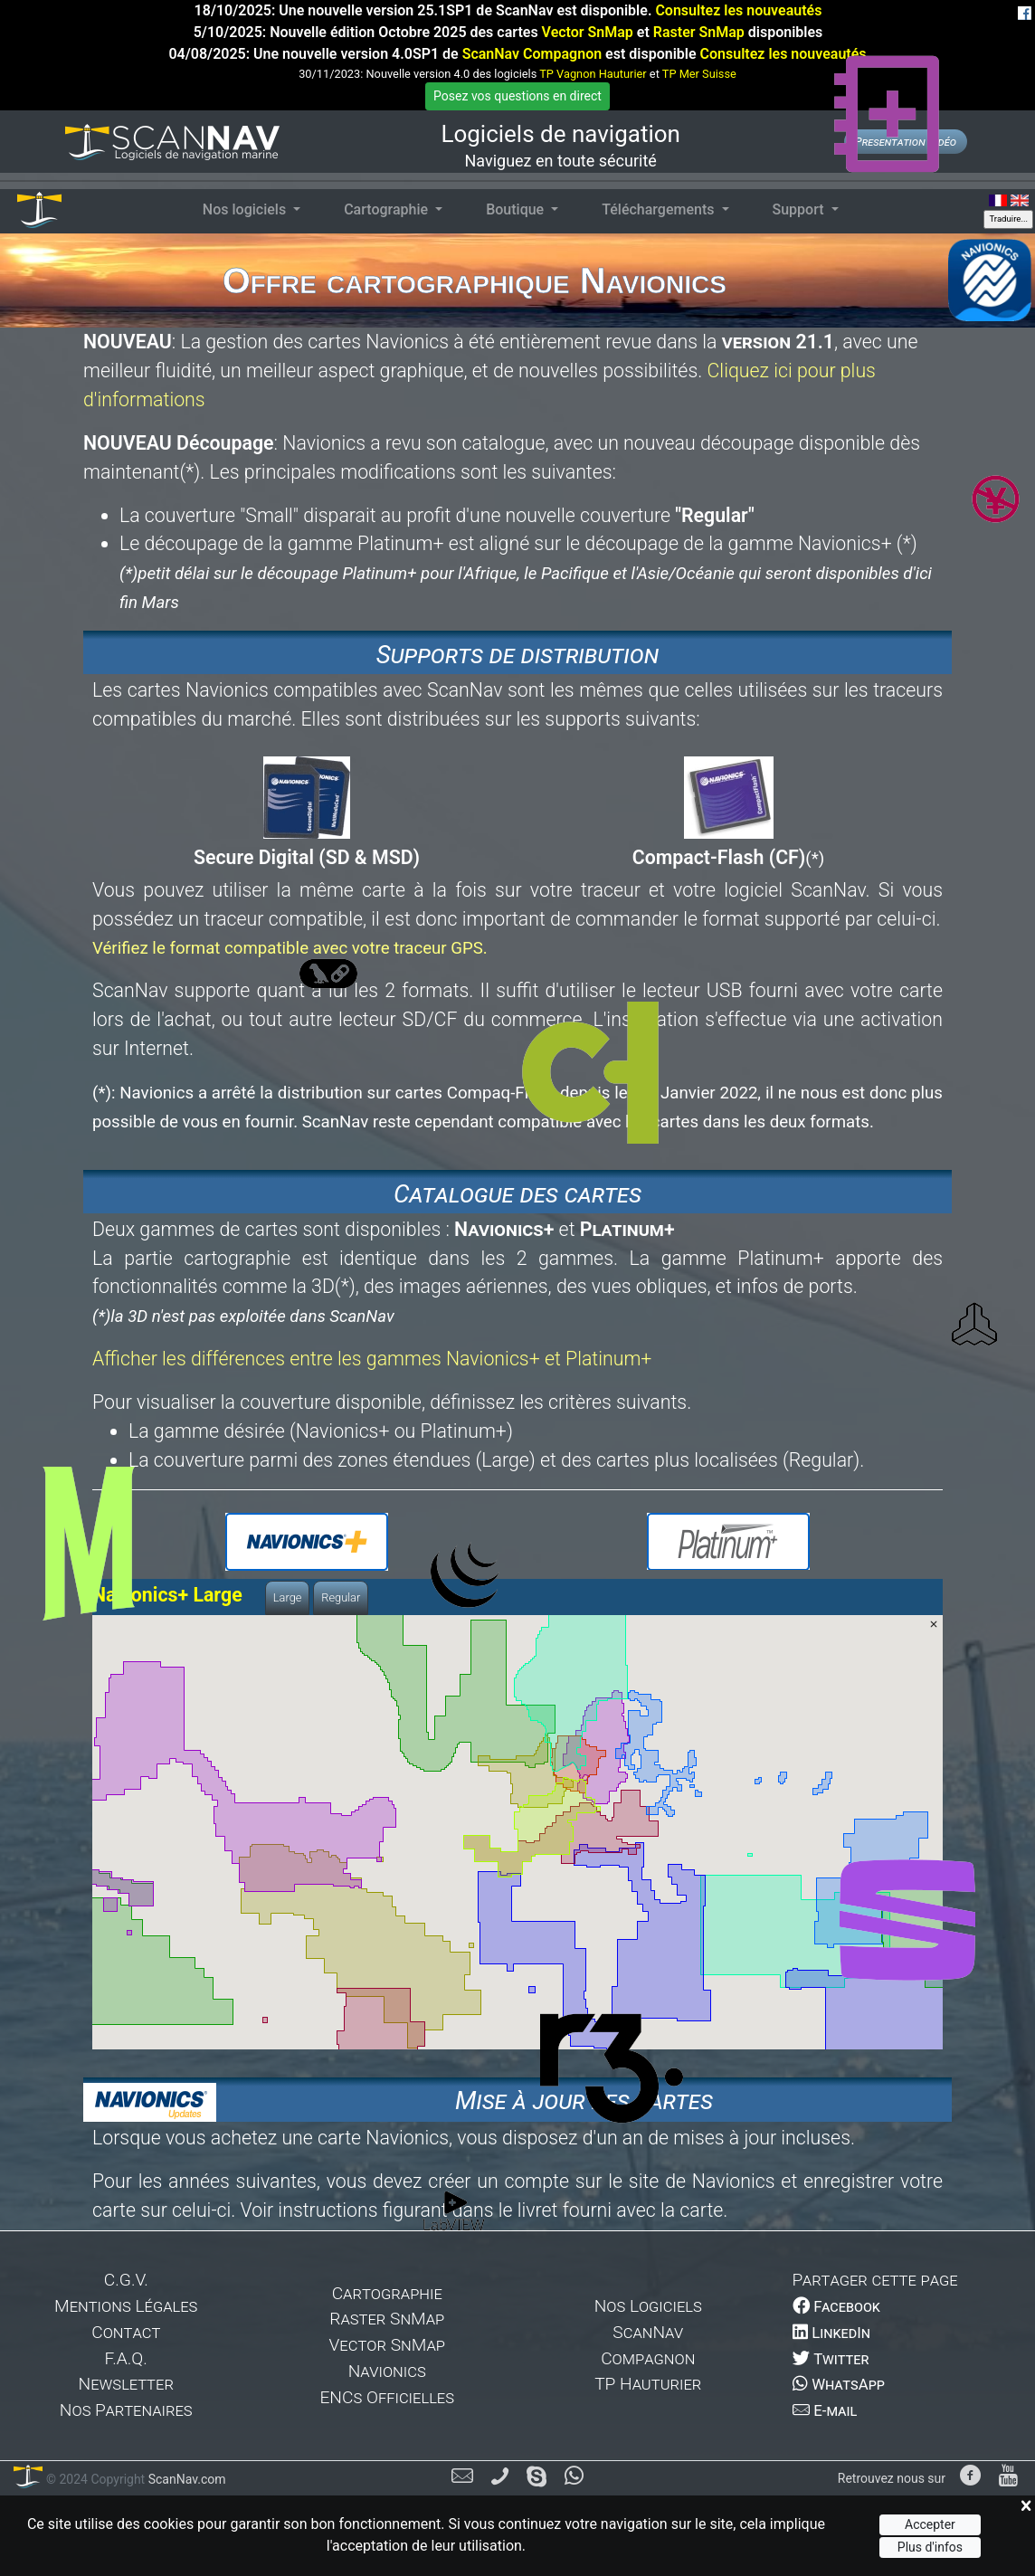  Describe the element at coordinates (89, 1544) in the screenshot. I see `open The Mighty app or website` at that location.